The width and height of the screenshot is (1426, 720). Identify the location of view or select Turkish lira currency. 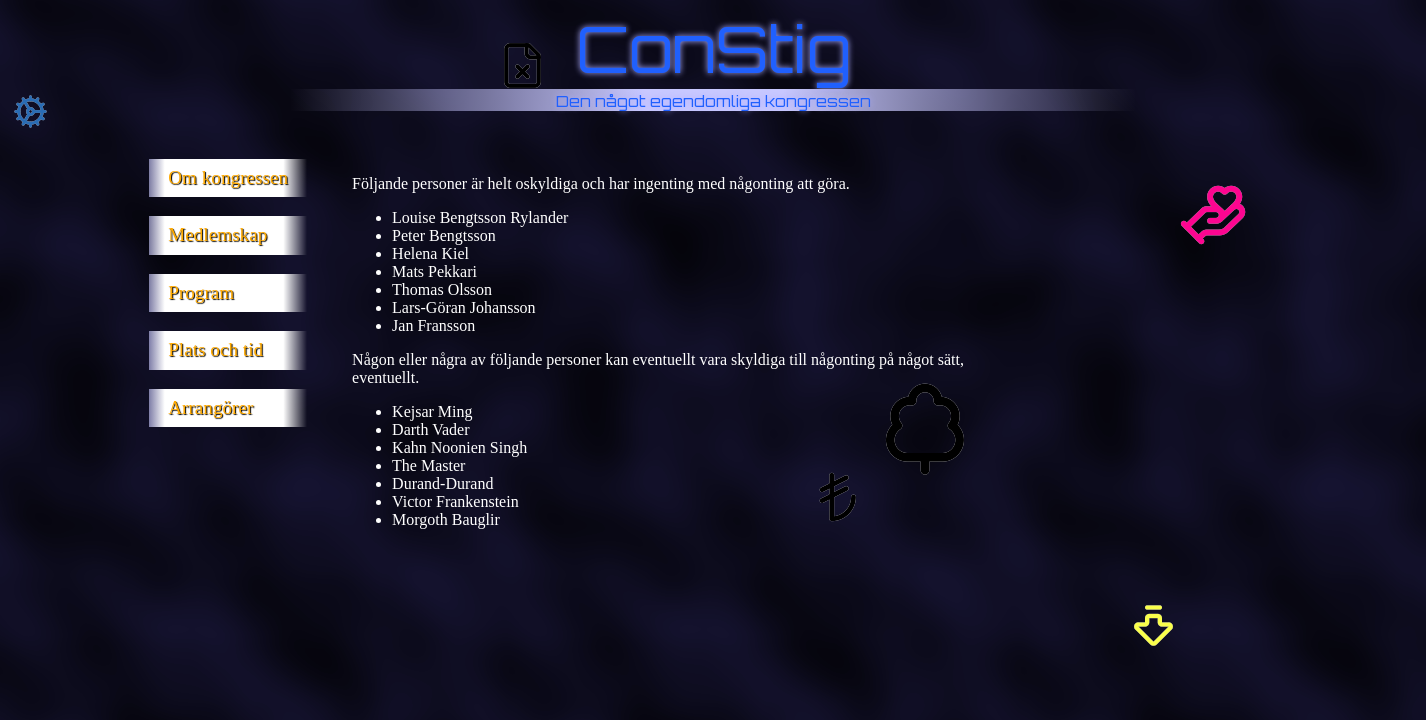
(839, 497).